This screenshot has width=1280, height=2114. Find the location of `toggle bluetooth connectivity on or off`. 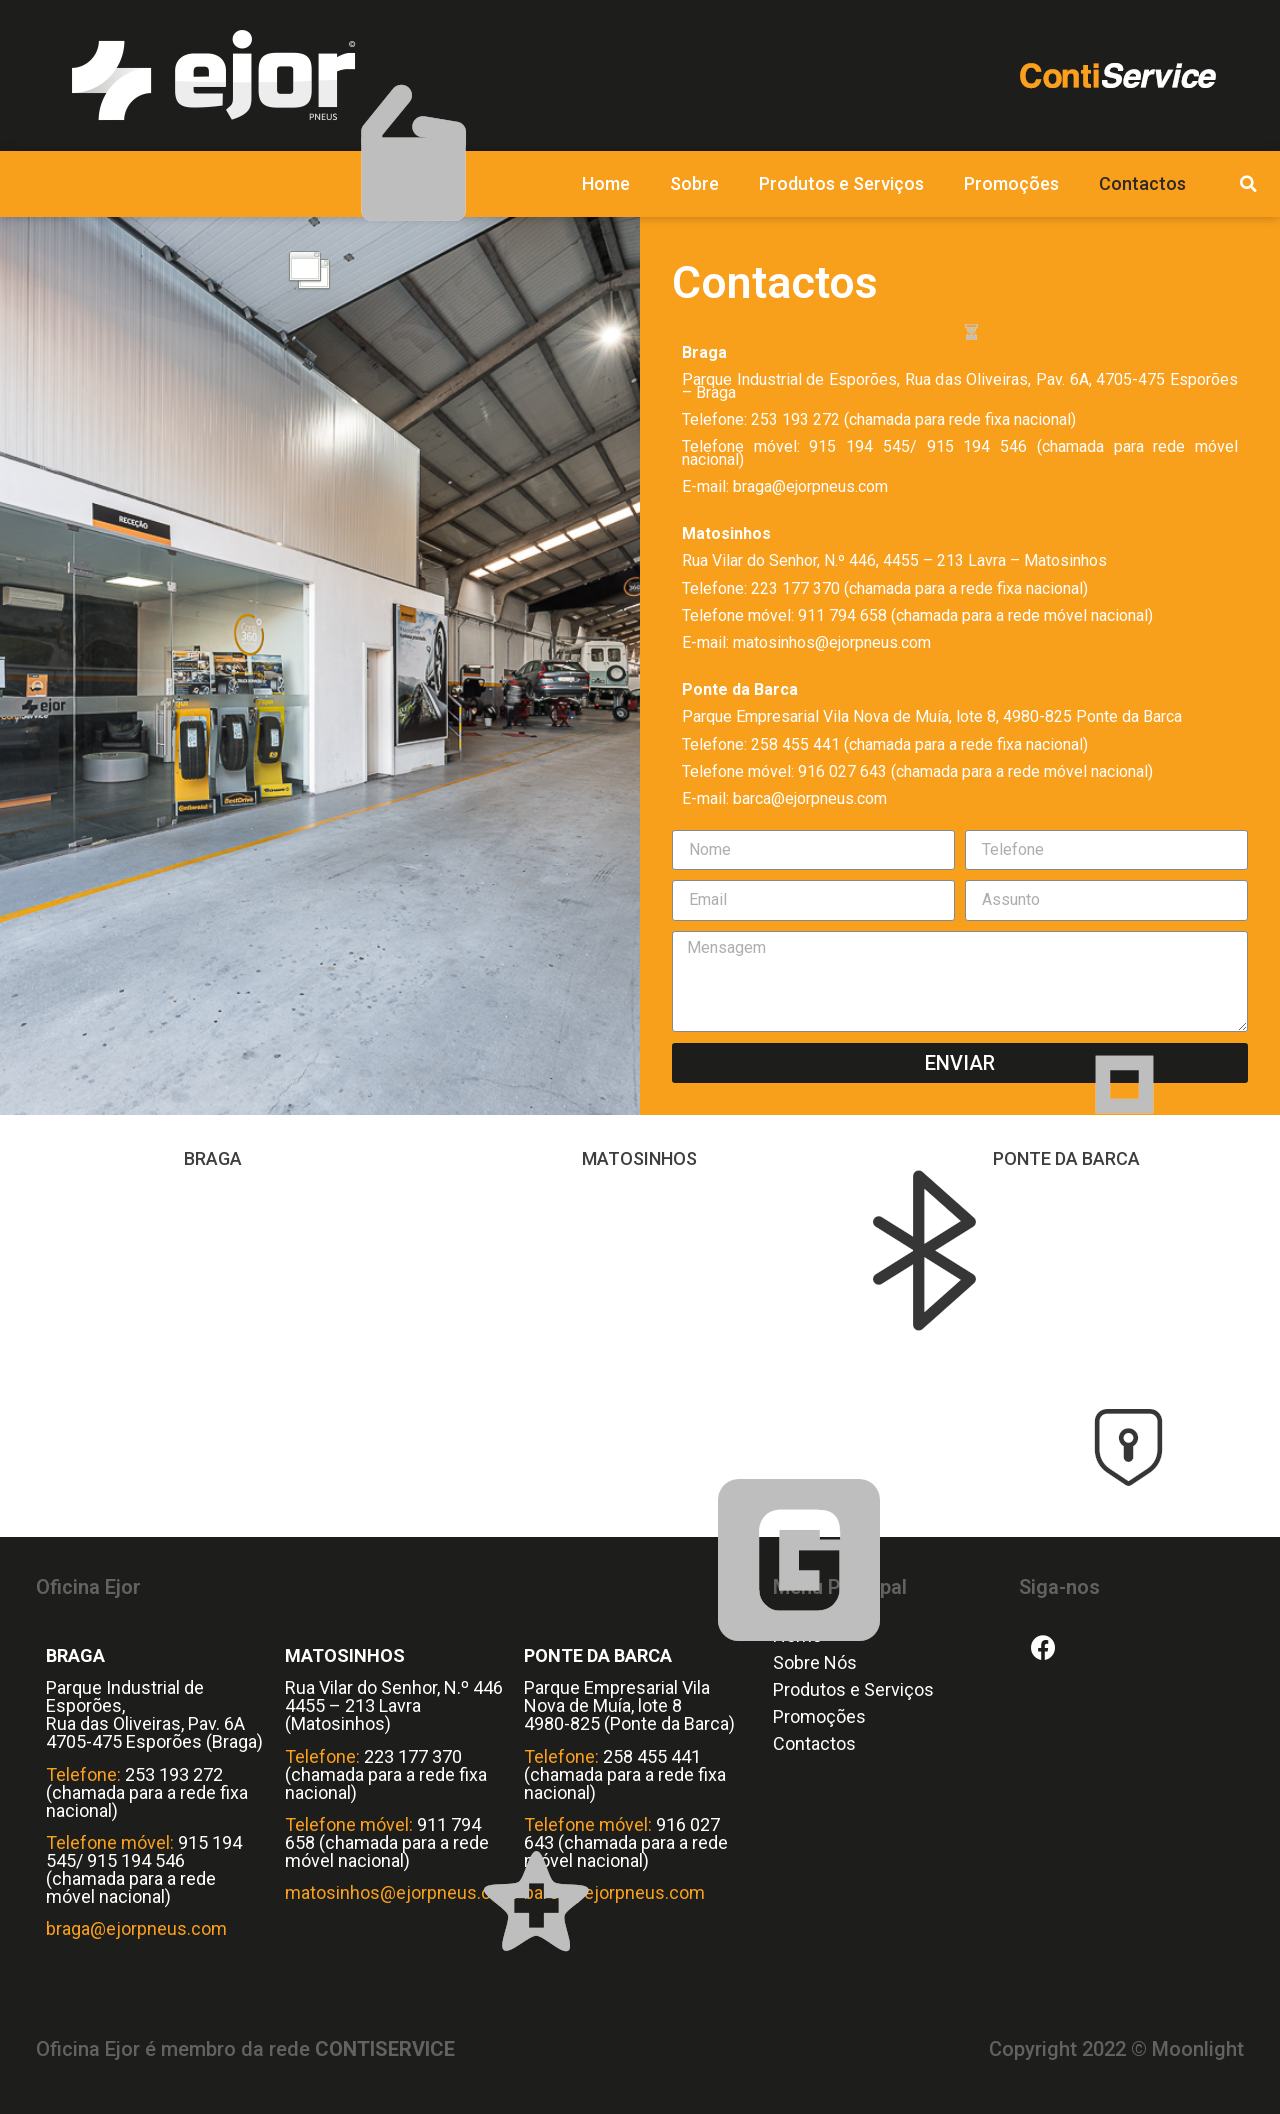

toggle bluetooth connectivity on or off is located at coordinates (924, 1250).